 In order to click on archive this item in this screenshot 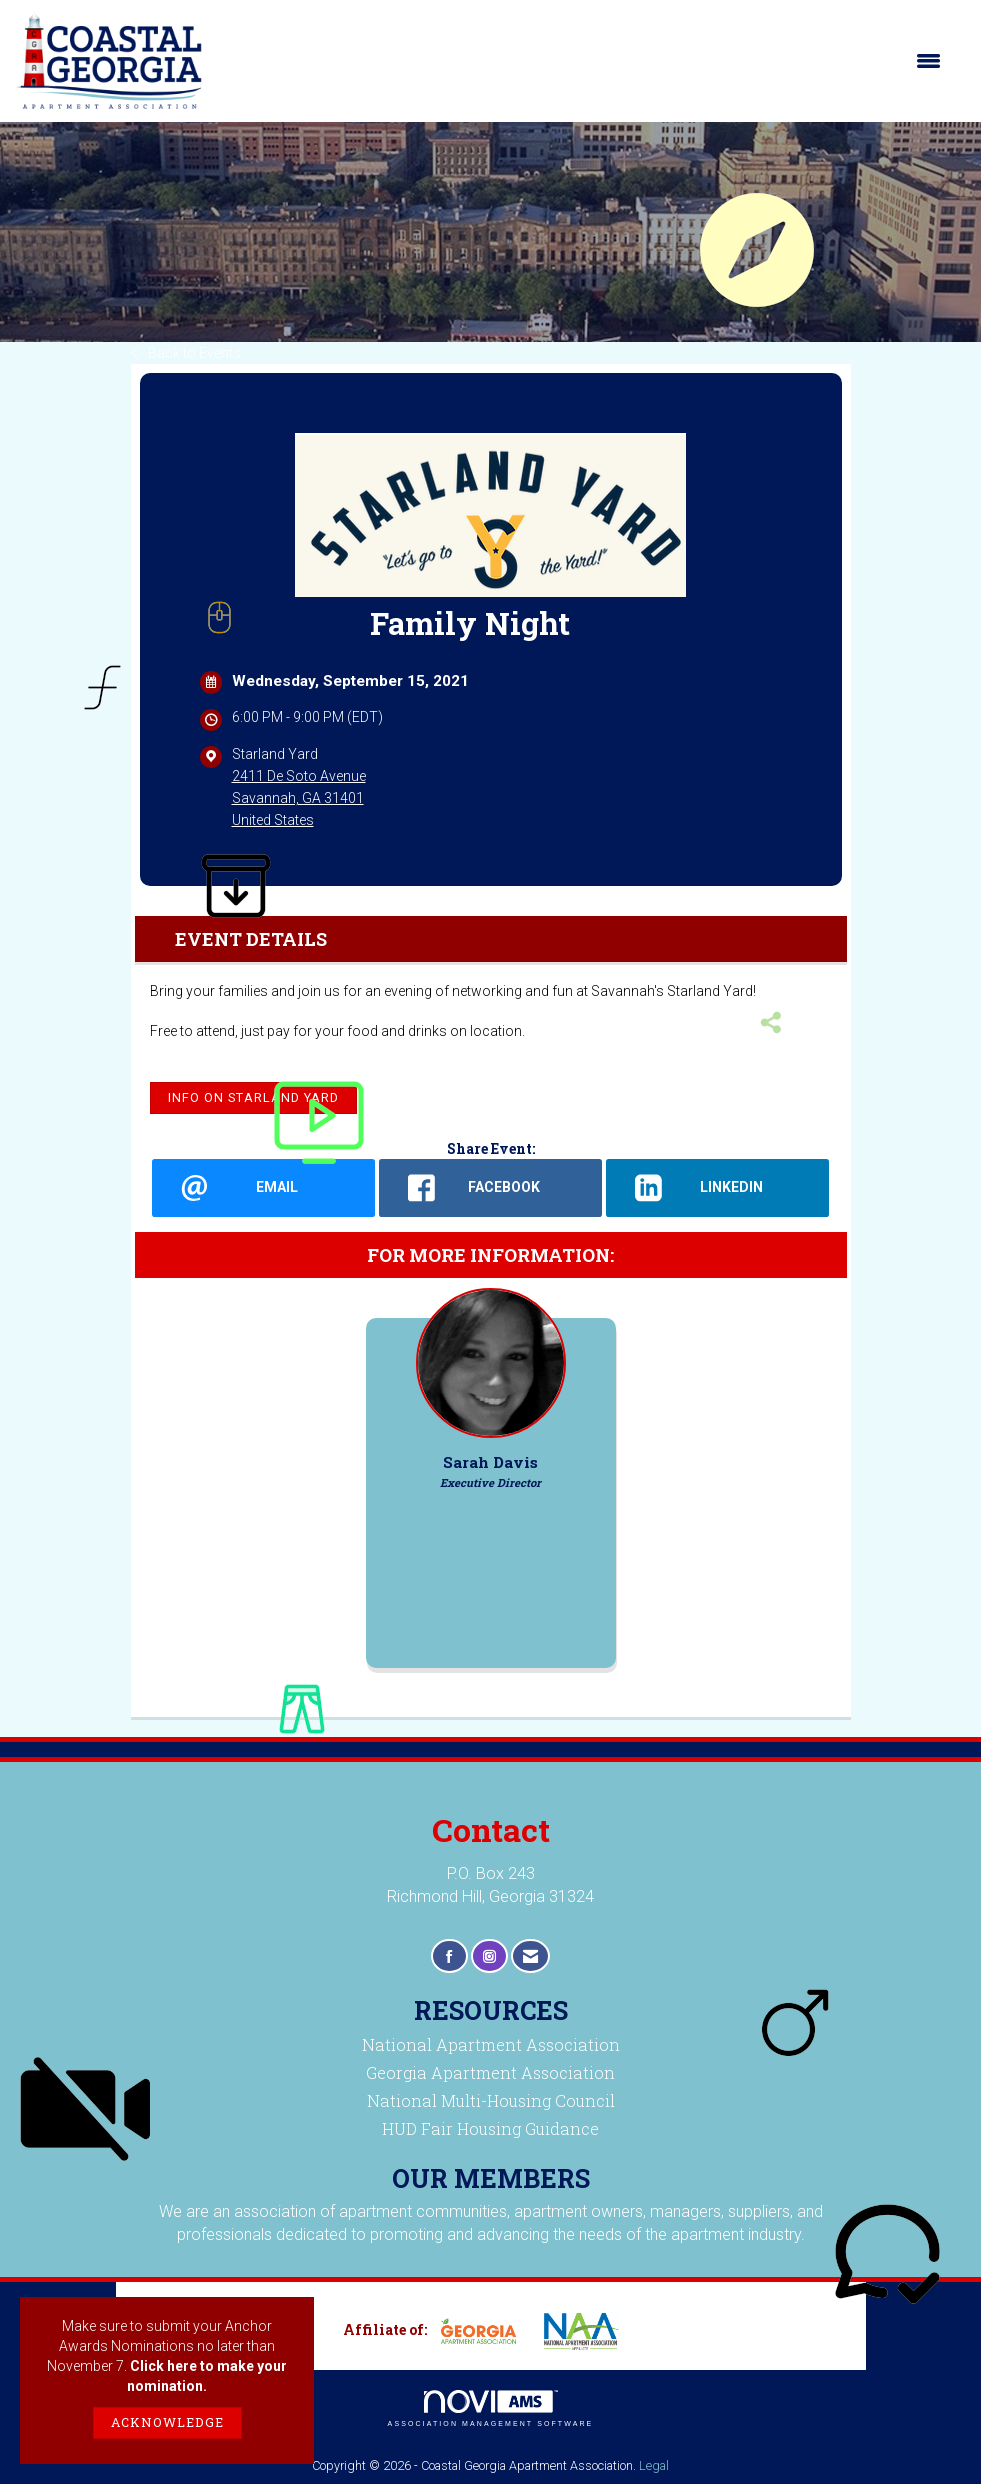, I will do `click(236, 886)`.